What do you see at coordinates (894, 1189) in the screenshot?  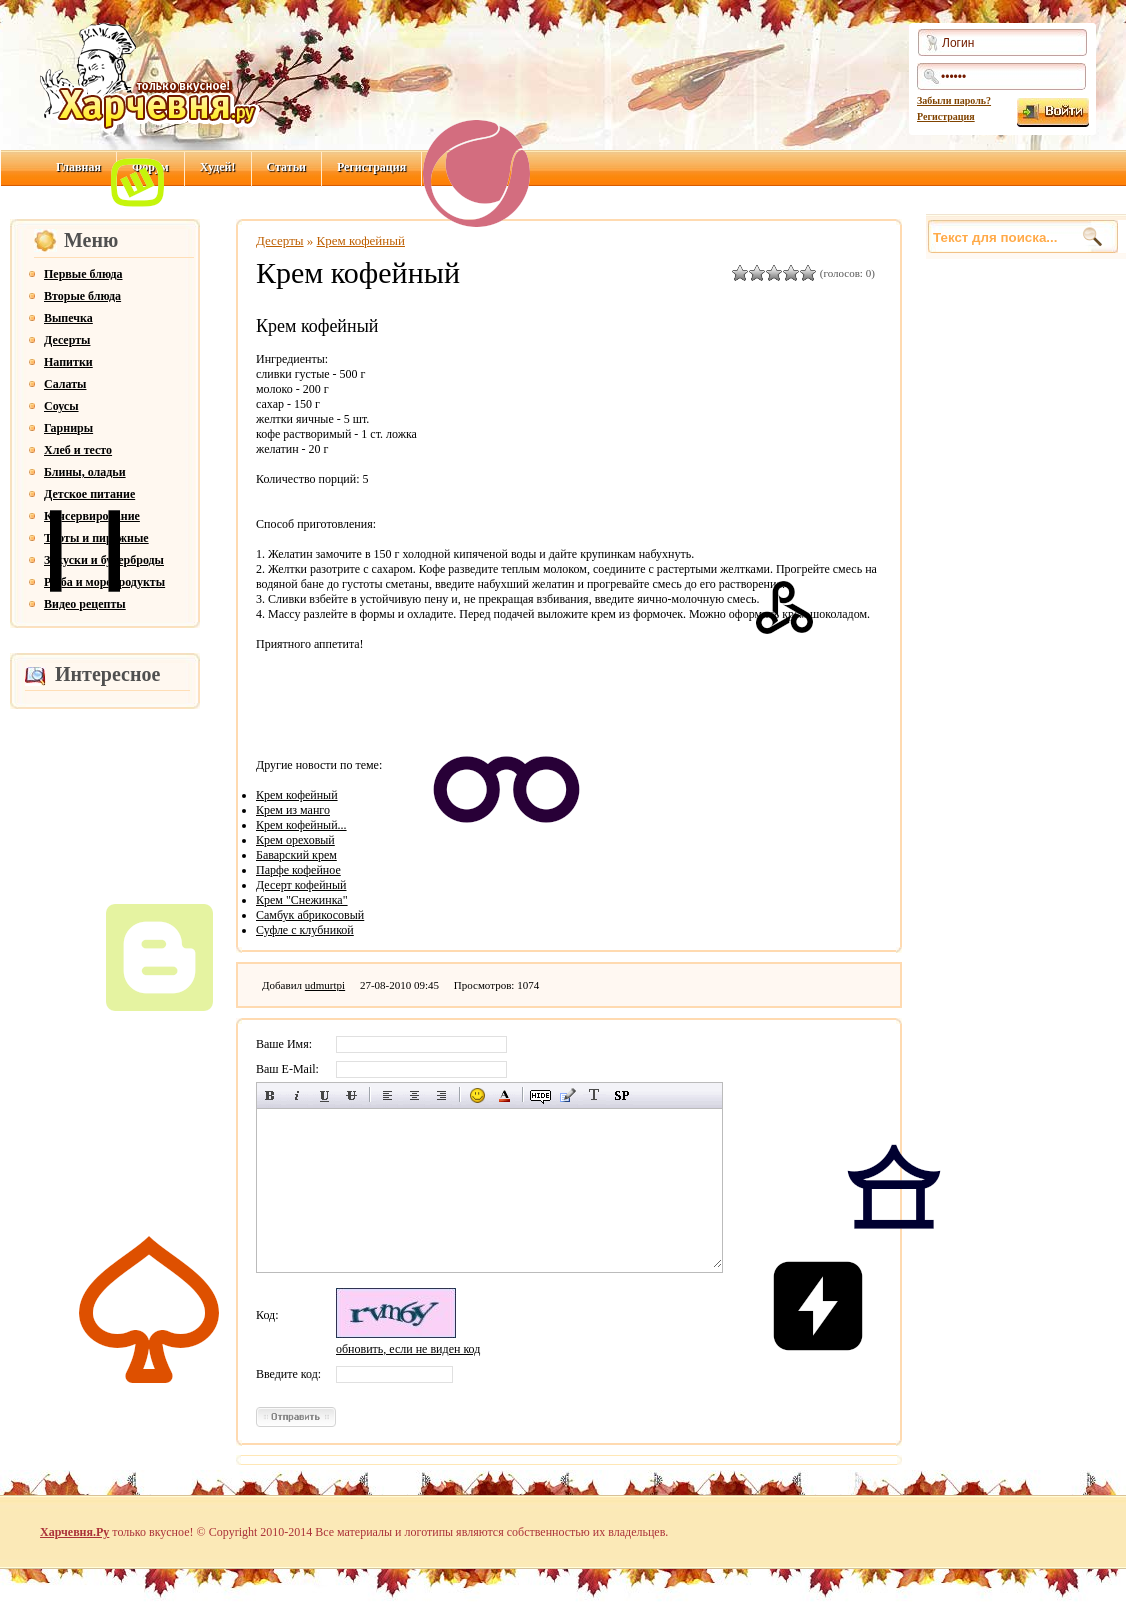 I see `view historical or cultural landmarks` at bounding box center [894, 1189].